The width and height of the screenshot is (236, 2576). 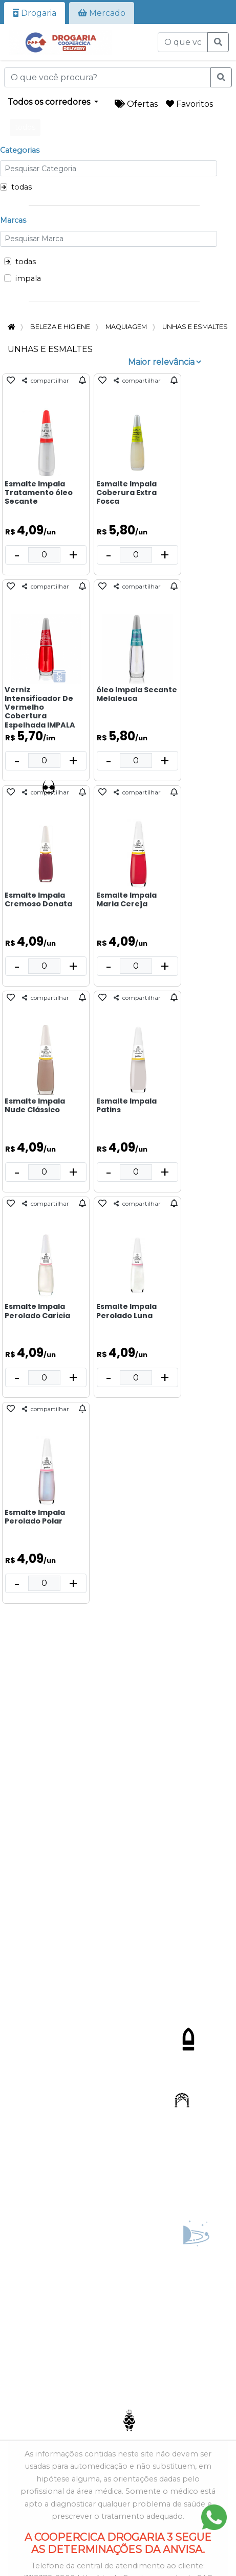 What do you see at coordinates (182, 2100) in the screenshot?
I see `enter a dungeon or underground area` at bounding box center [182, 2100].